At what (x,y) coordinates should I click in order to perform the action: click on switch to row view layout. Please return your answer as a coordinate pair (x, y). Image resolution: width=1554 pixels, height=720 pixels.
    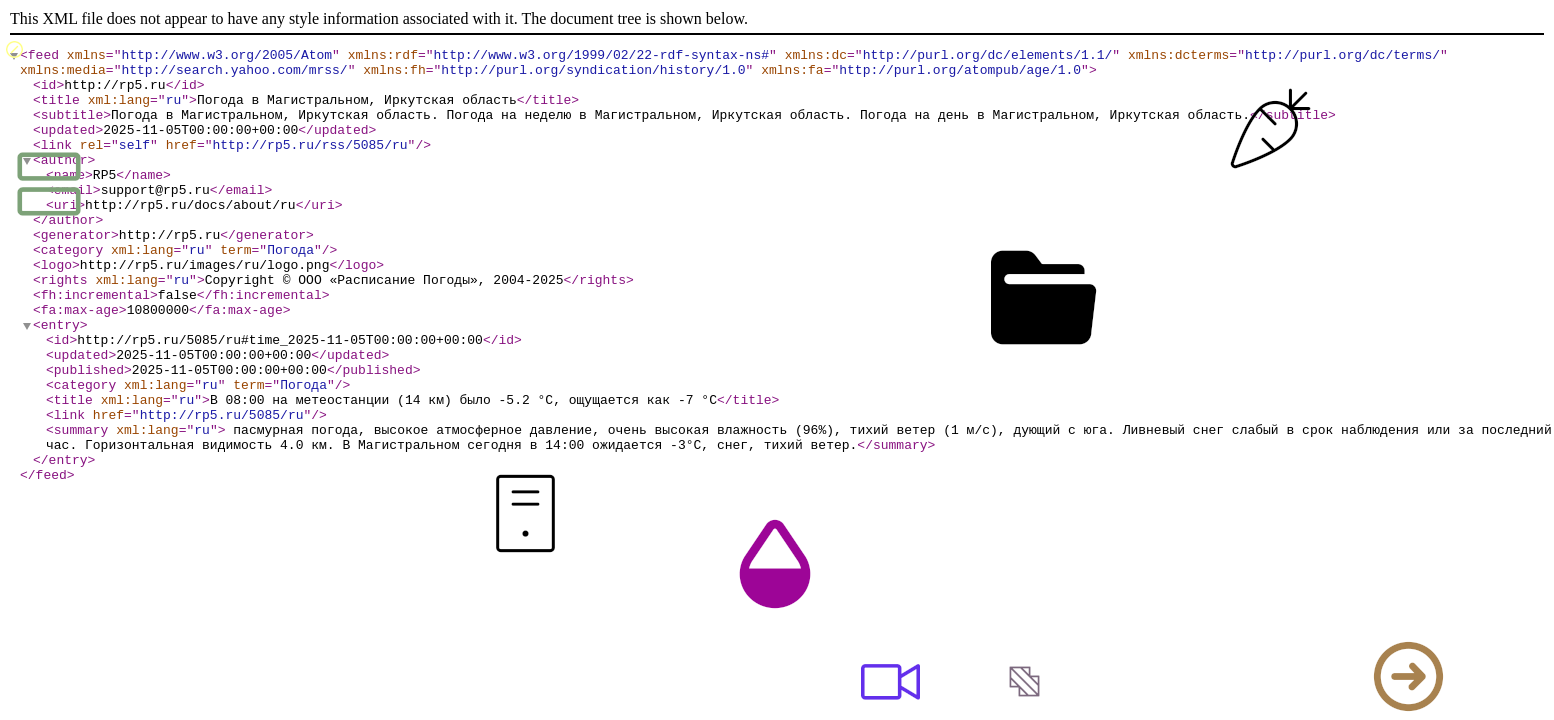
    Looking at the image, I should click on (49, 184).